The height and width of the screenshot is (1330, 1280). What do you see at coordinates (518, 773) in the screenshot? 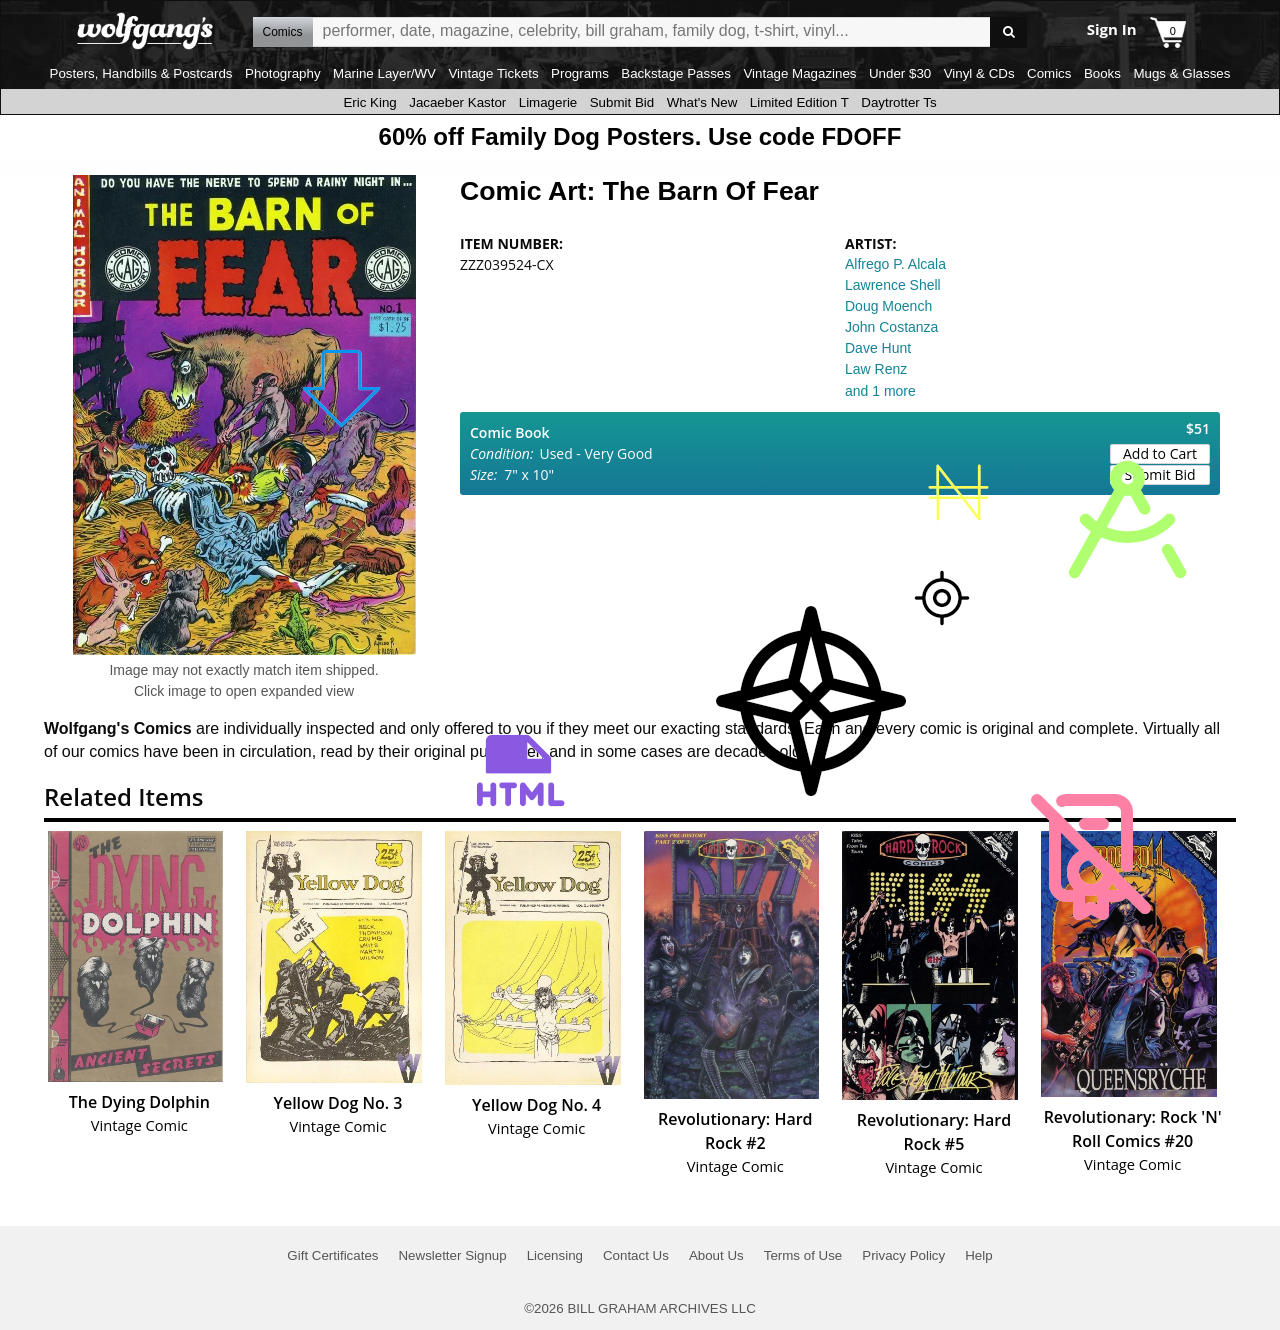
I see `view or open an HTML file` at bounding box center [518, 773].